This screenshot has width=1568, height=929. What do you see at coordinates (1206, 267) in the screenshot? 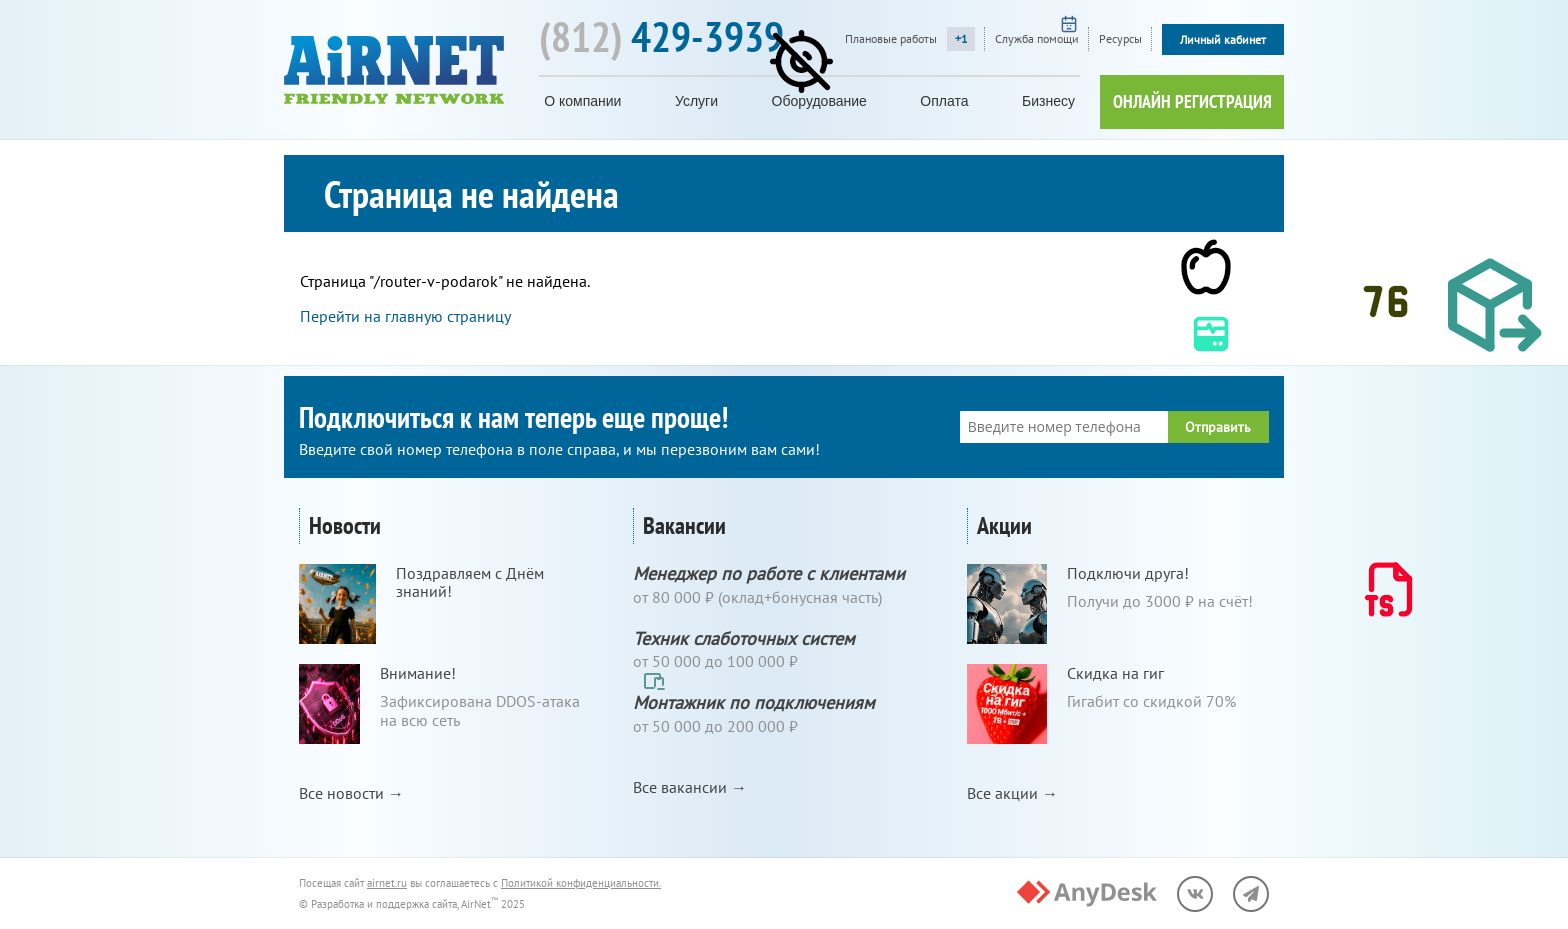
I see `access health or nutrition tracking features` at bounding box center [1206, 267].